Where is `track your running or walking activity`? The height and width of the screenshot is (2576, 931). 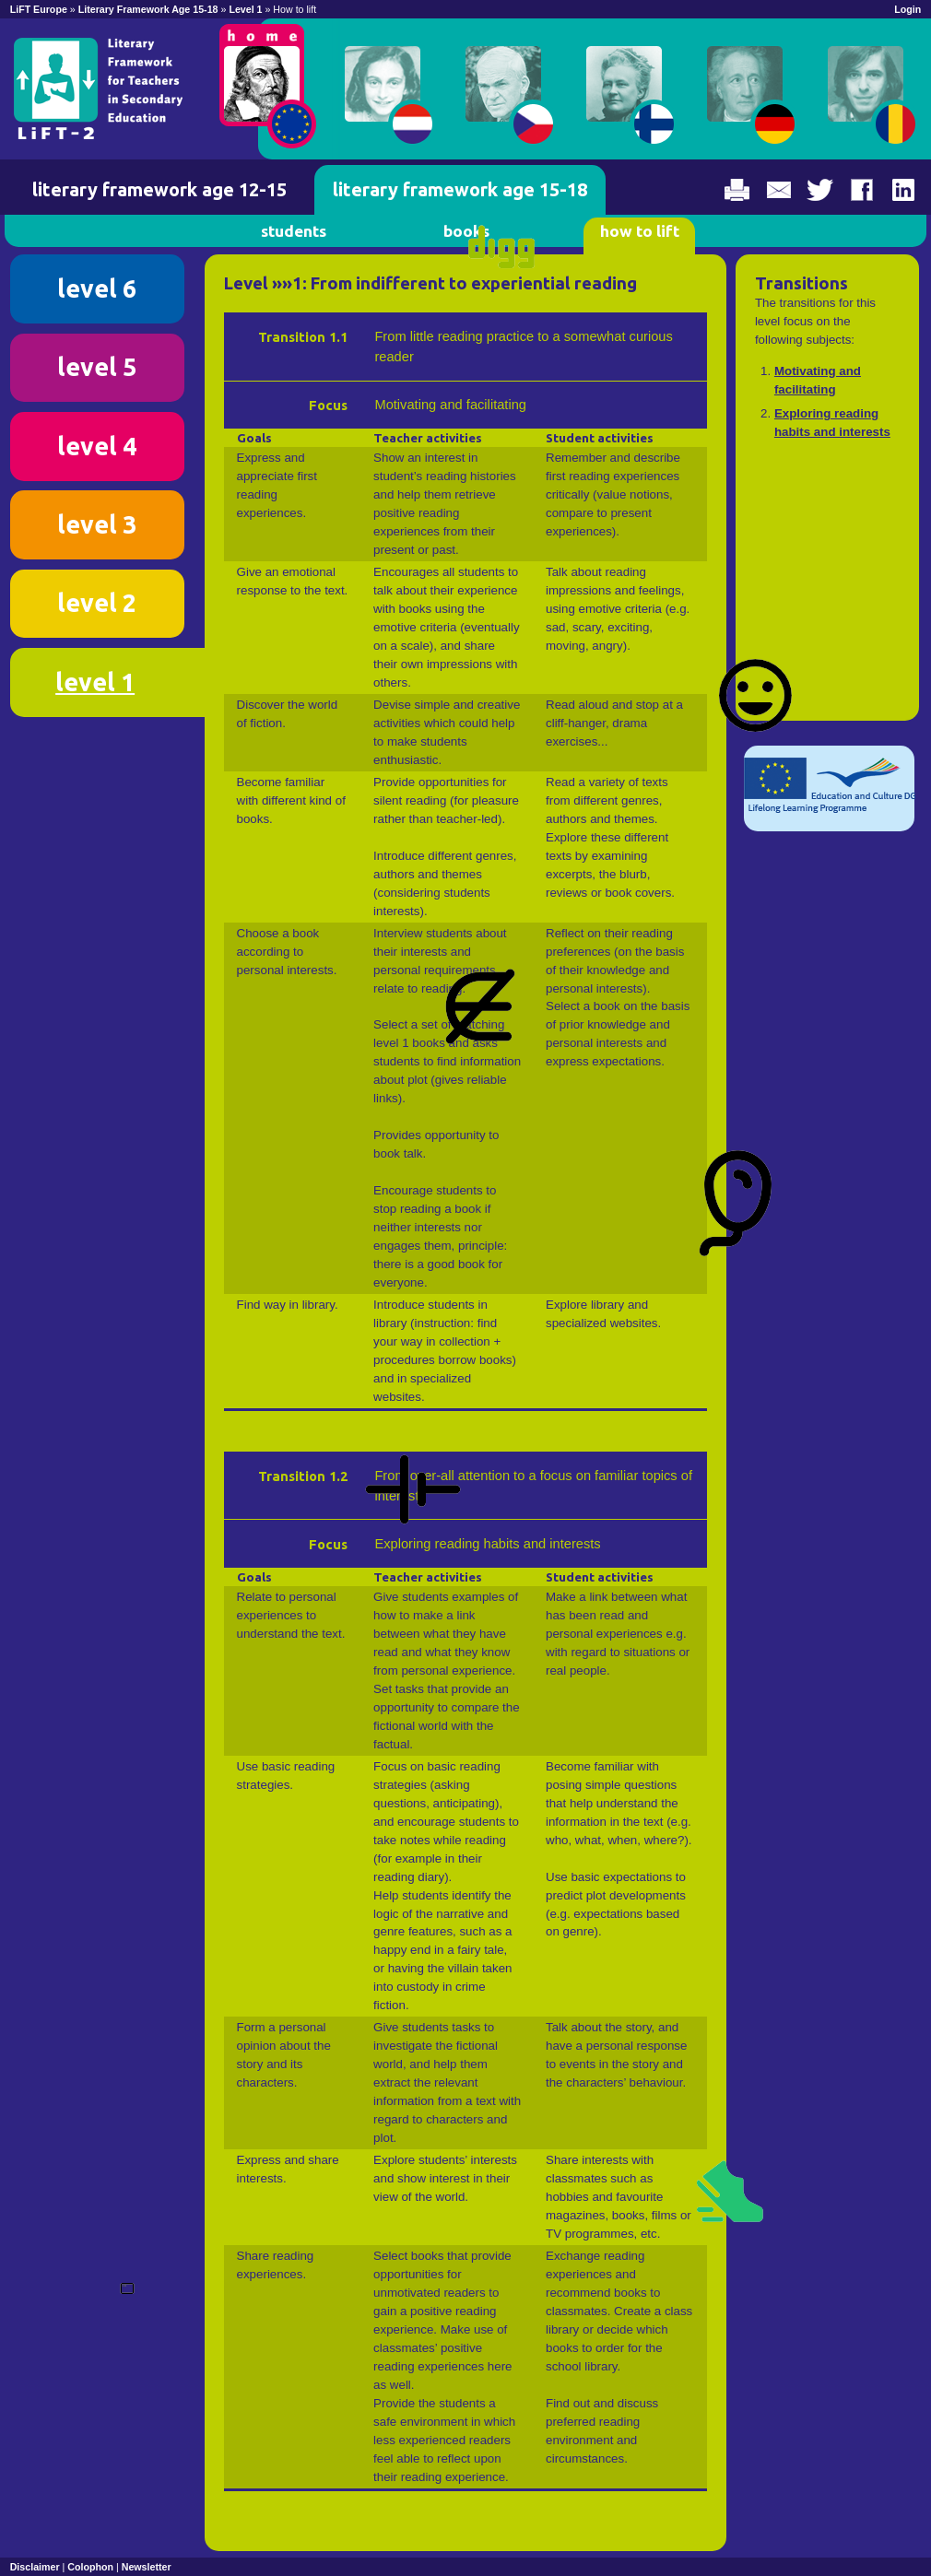 track your running or walking activity is located at coordinates (728, 2194).